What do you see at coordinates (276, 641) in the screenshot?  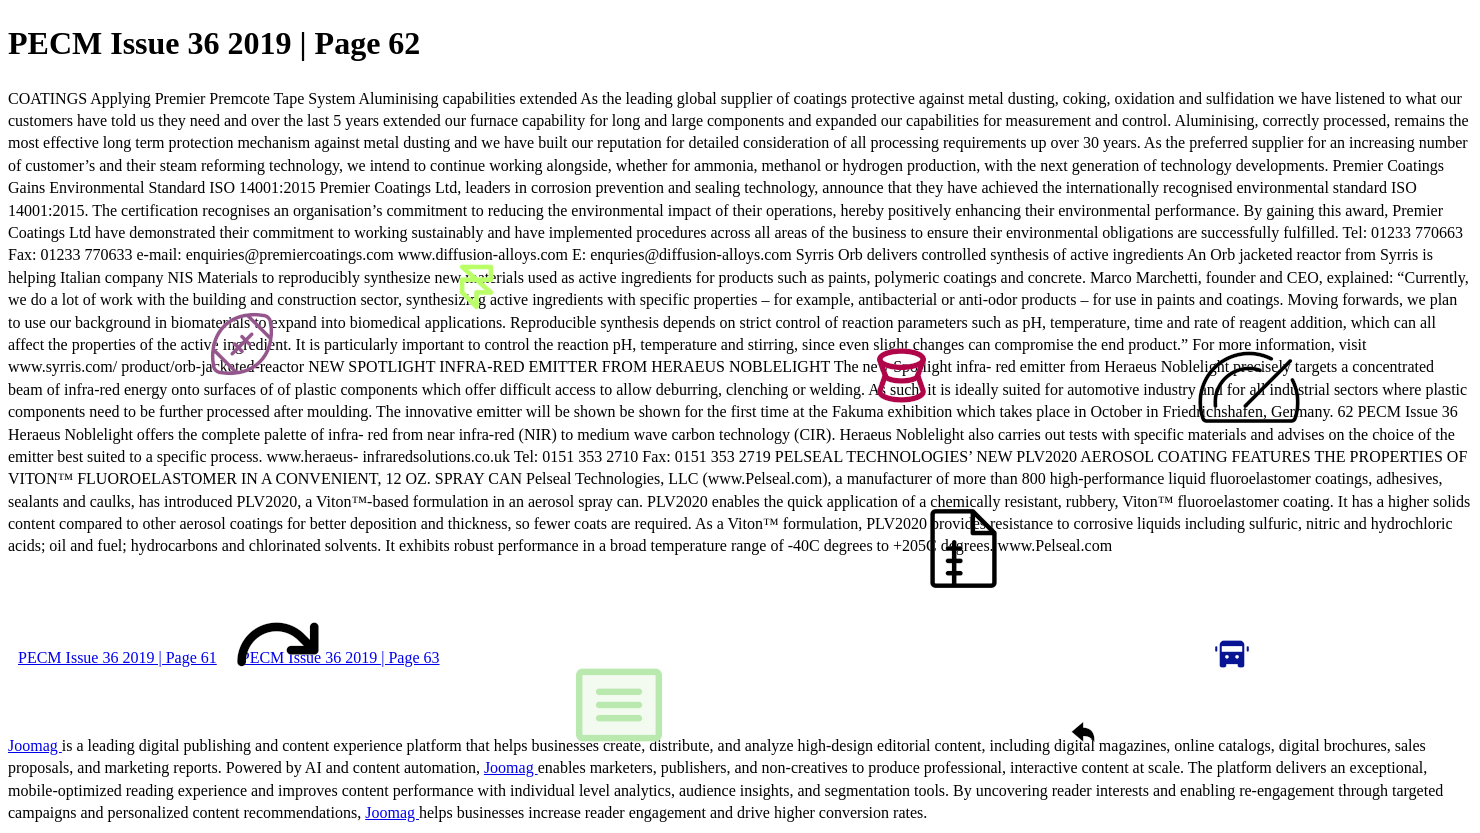 I see `redo an action` at bounding box center [276, 641].